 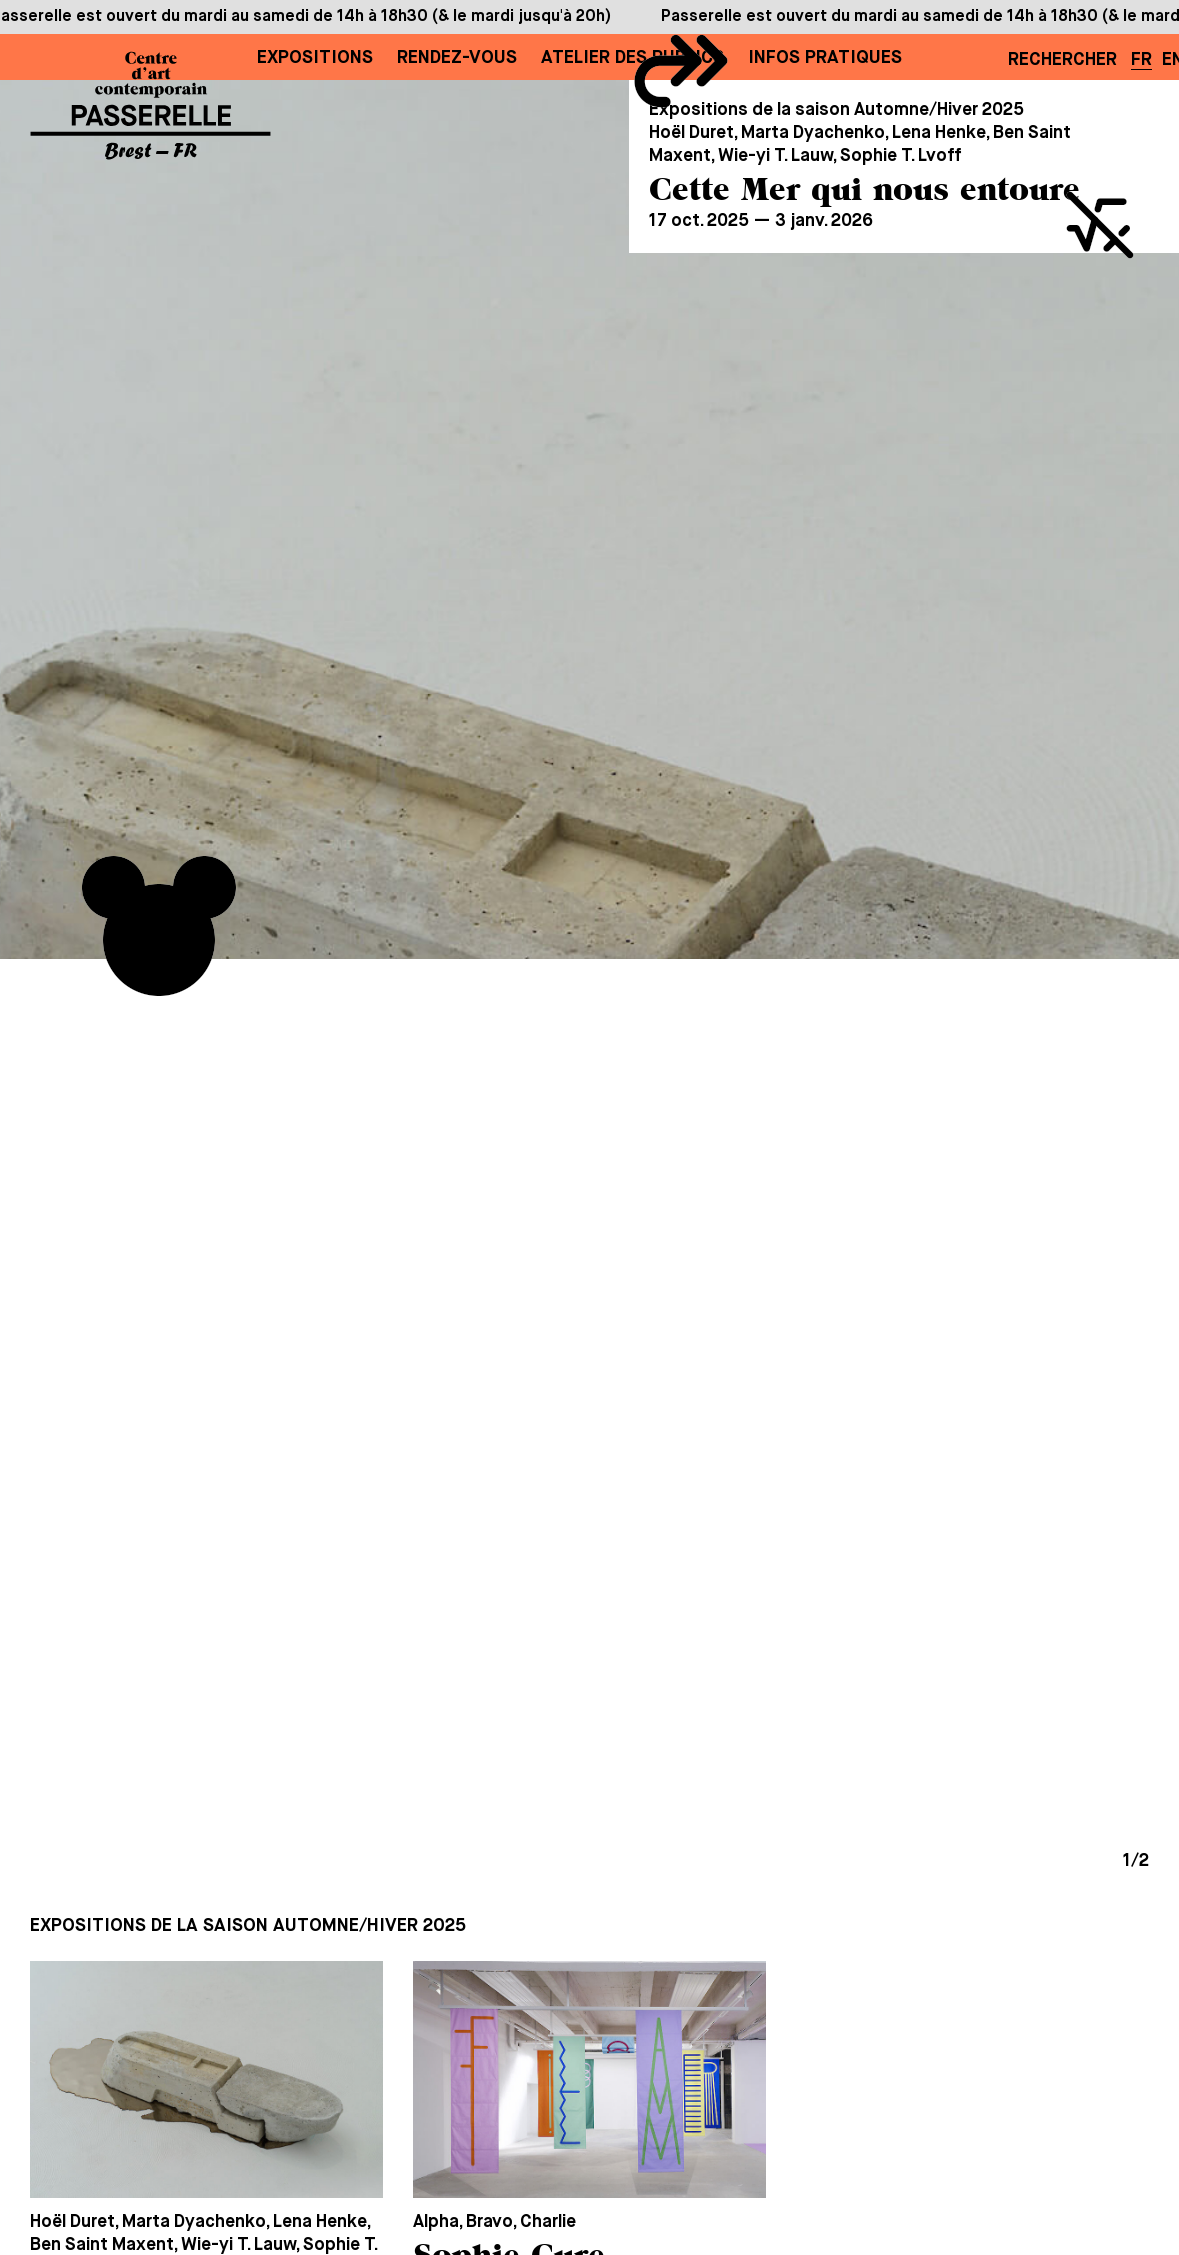 What do you see at coordinates (159, 926) in the screenshot?
I see `access disney content or services` at bounding box center [159, 926].